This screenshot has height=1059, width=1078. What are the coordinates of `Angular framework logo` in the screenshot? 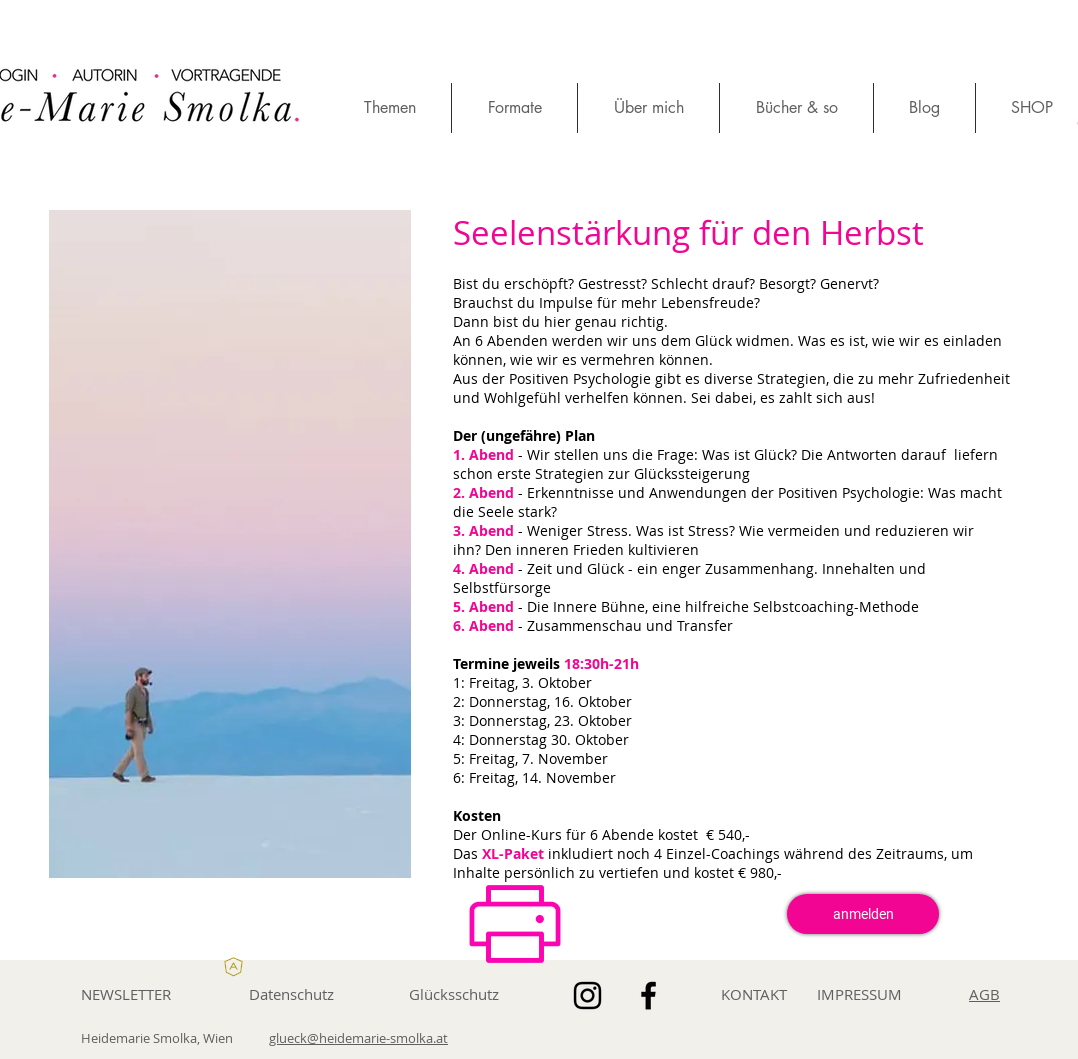 It's located at (233, 966).